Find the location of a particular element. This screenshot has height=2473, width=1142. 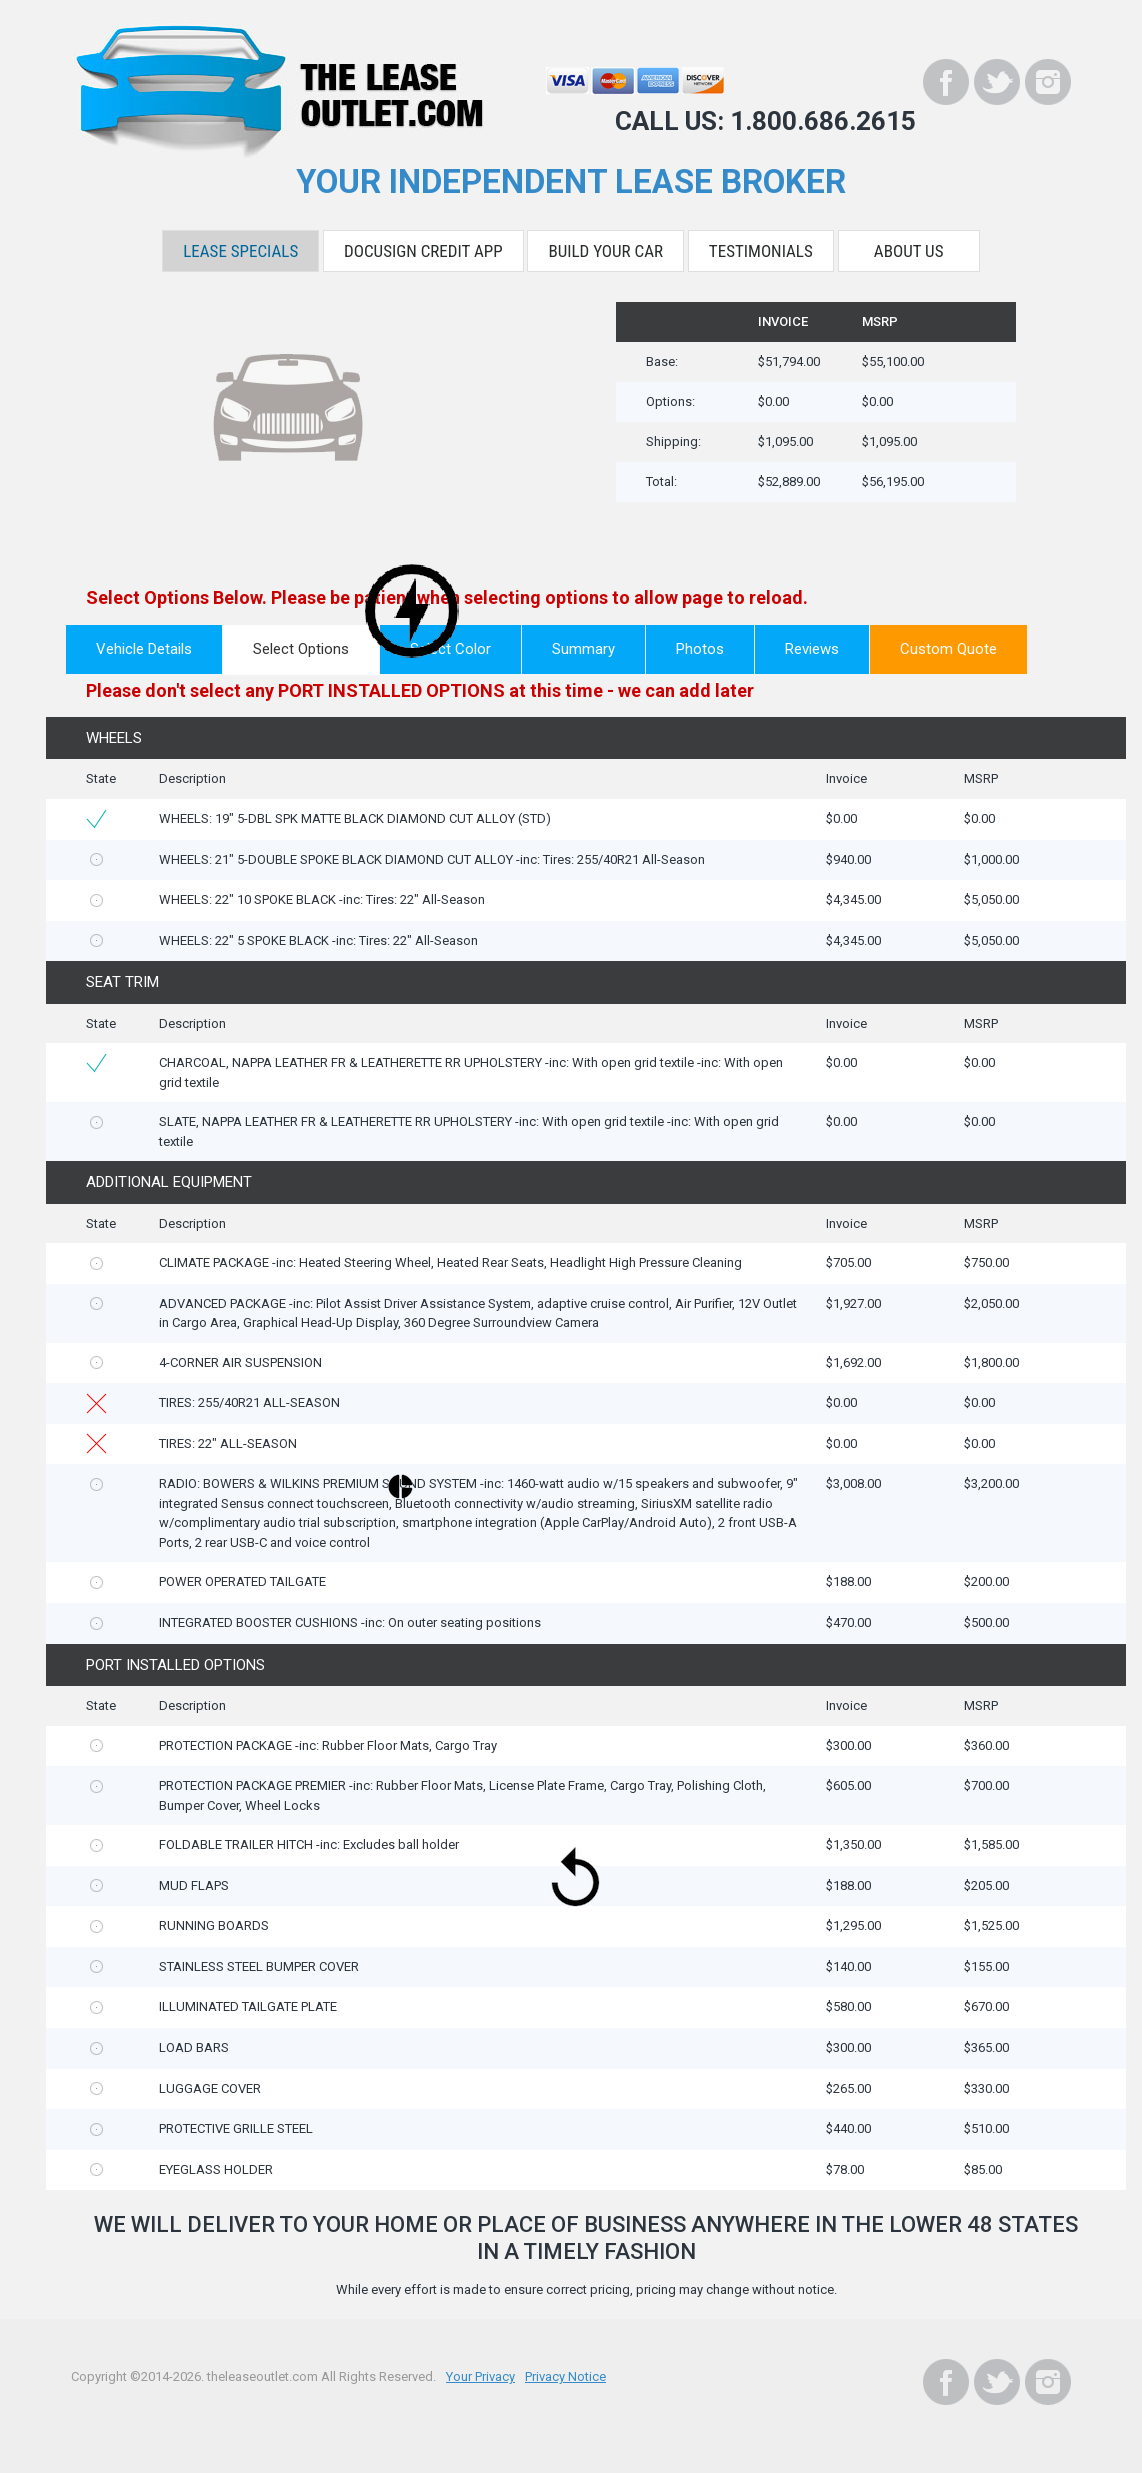

view analytics or statistics breakdown is located at coordinates (400, 1486).